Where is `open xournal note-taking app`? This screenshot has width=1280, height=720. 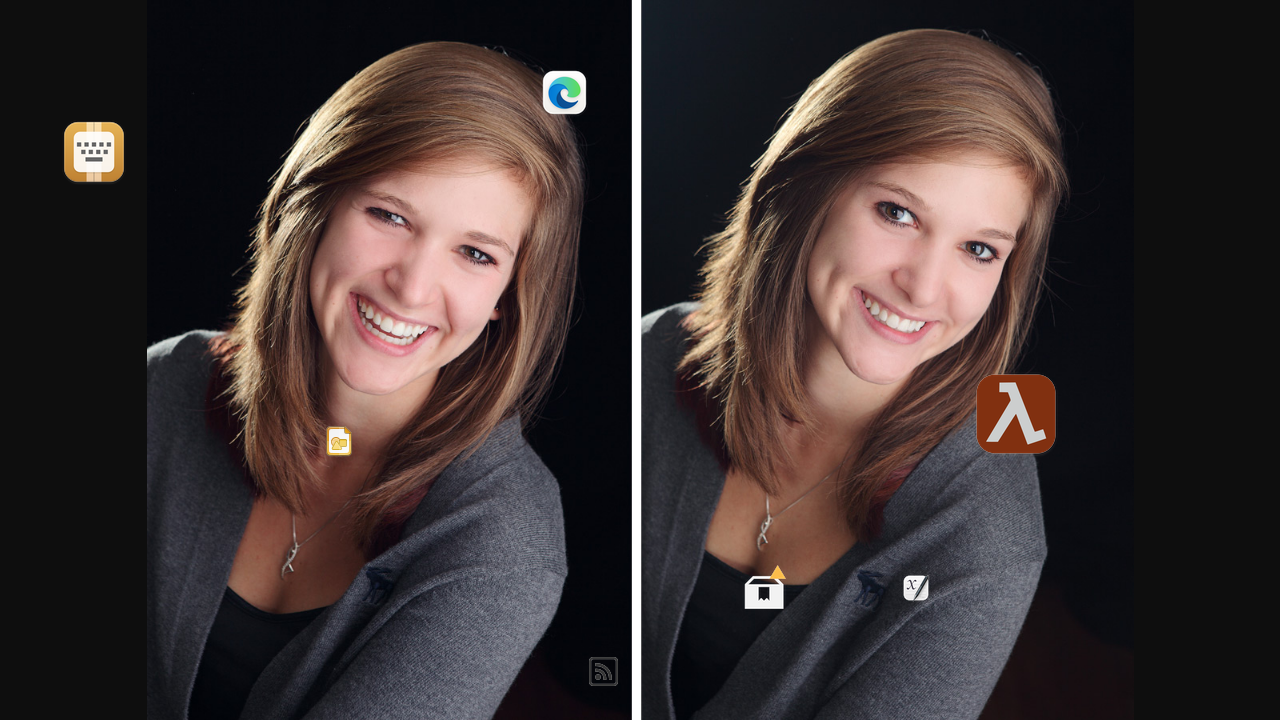 open xournal note-taking app is located at coordinates (916, 588).